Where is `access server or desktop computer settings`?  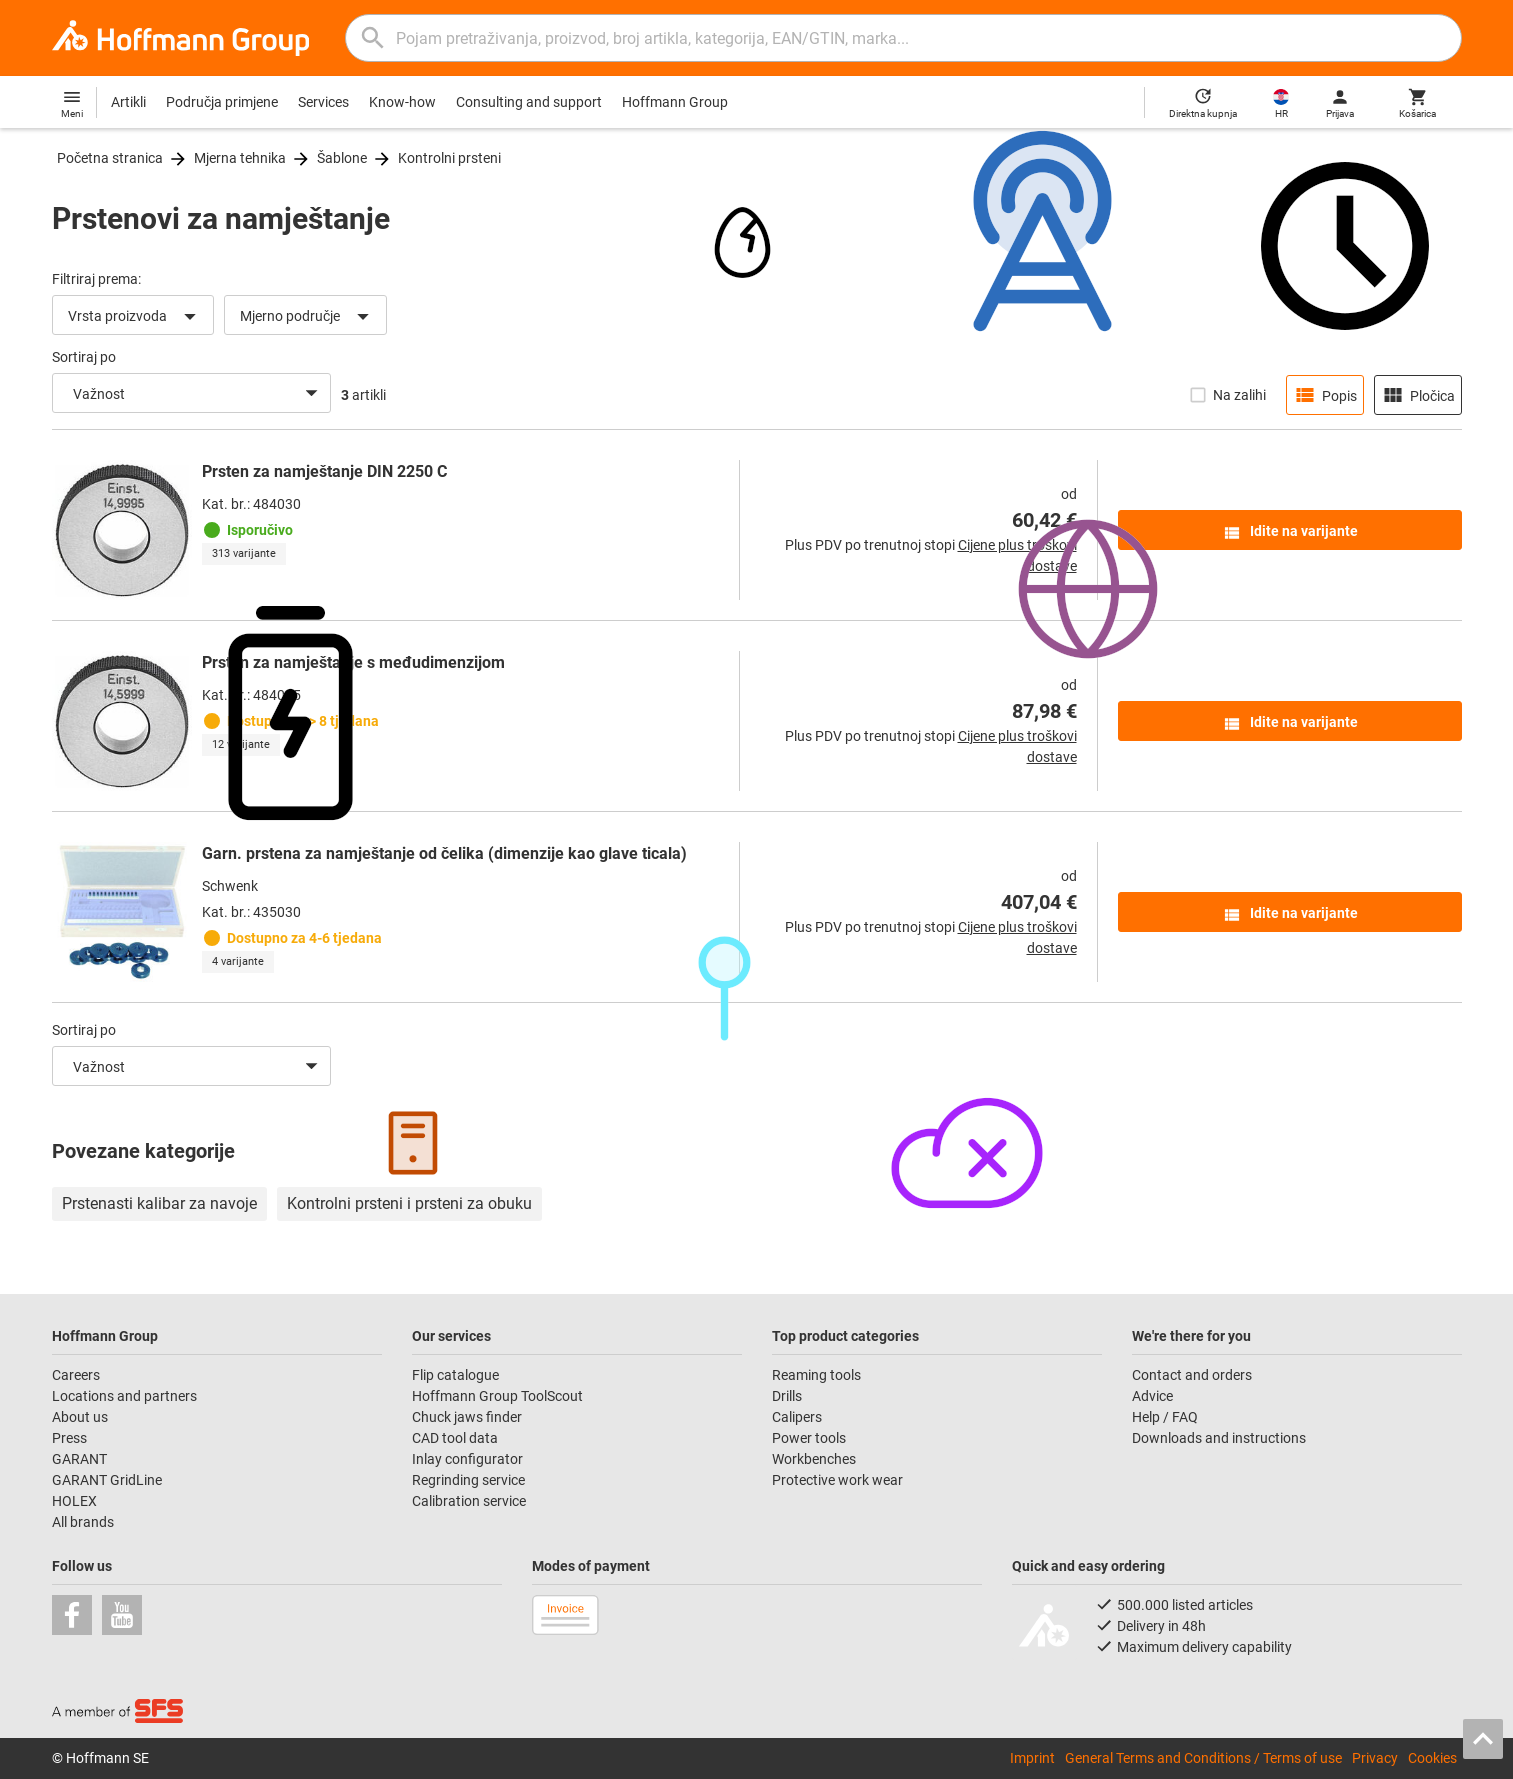
access server or desktop computer settings is located at coordinates (413, 1143).